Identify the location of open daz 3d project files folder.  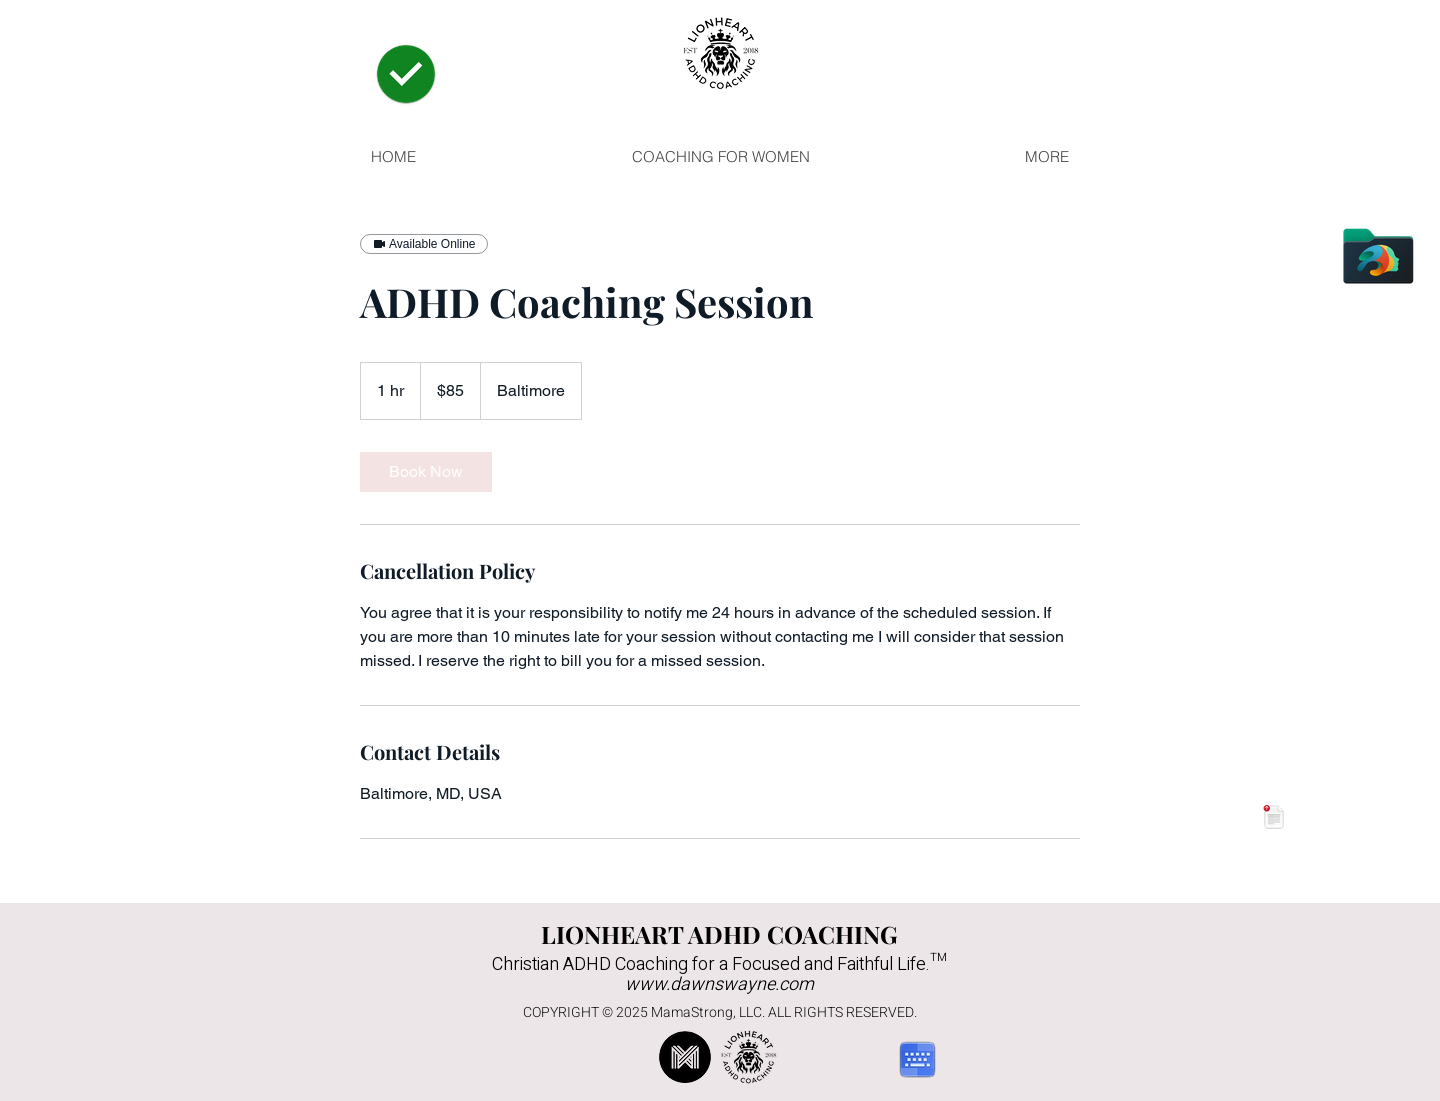
(1378, 258).